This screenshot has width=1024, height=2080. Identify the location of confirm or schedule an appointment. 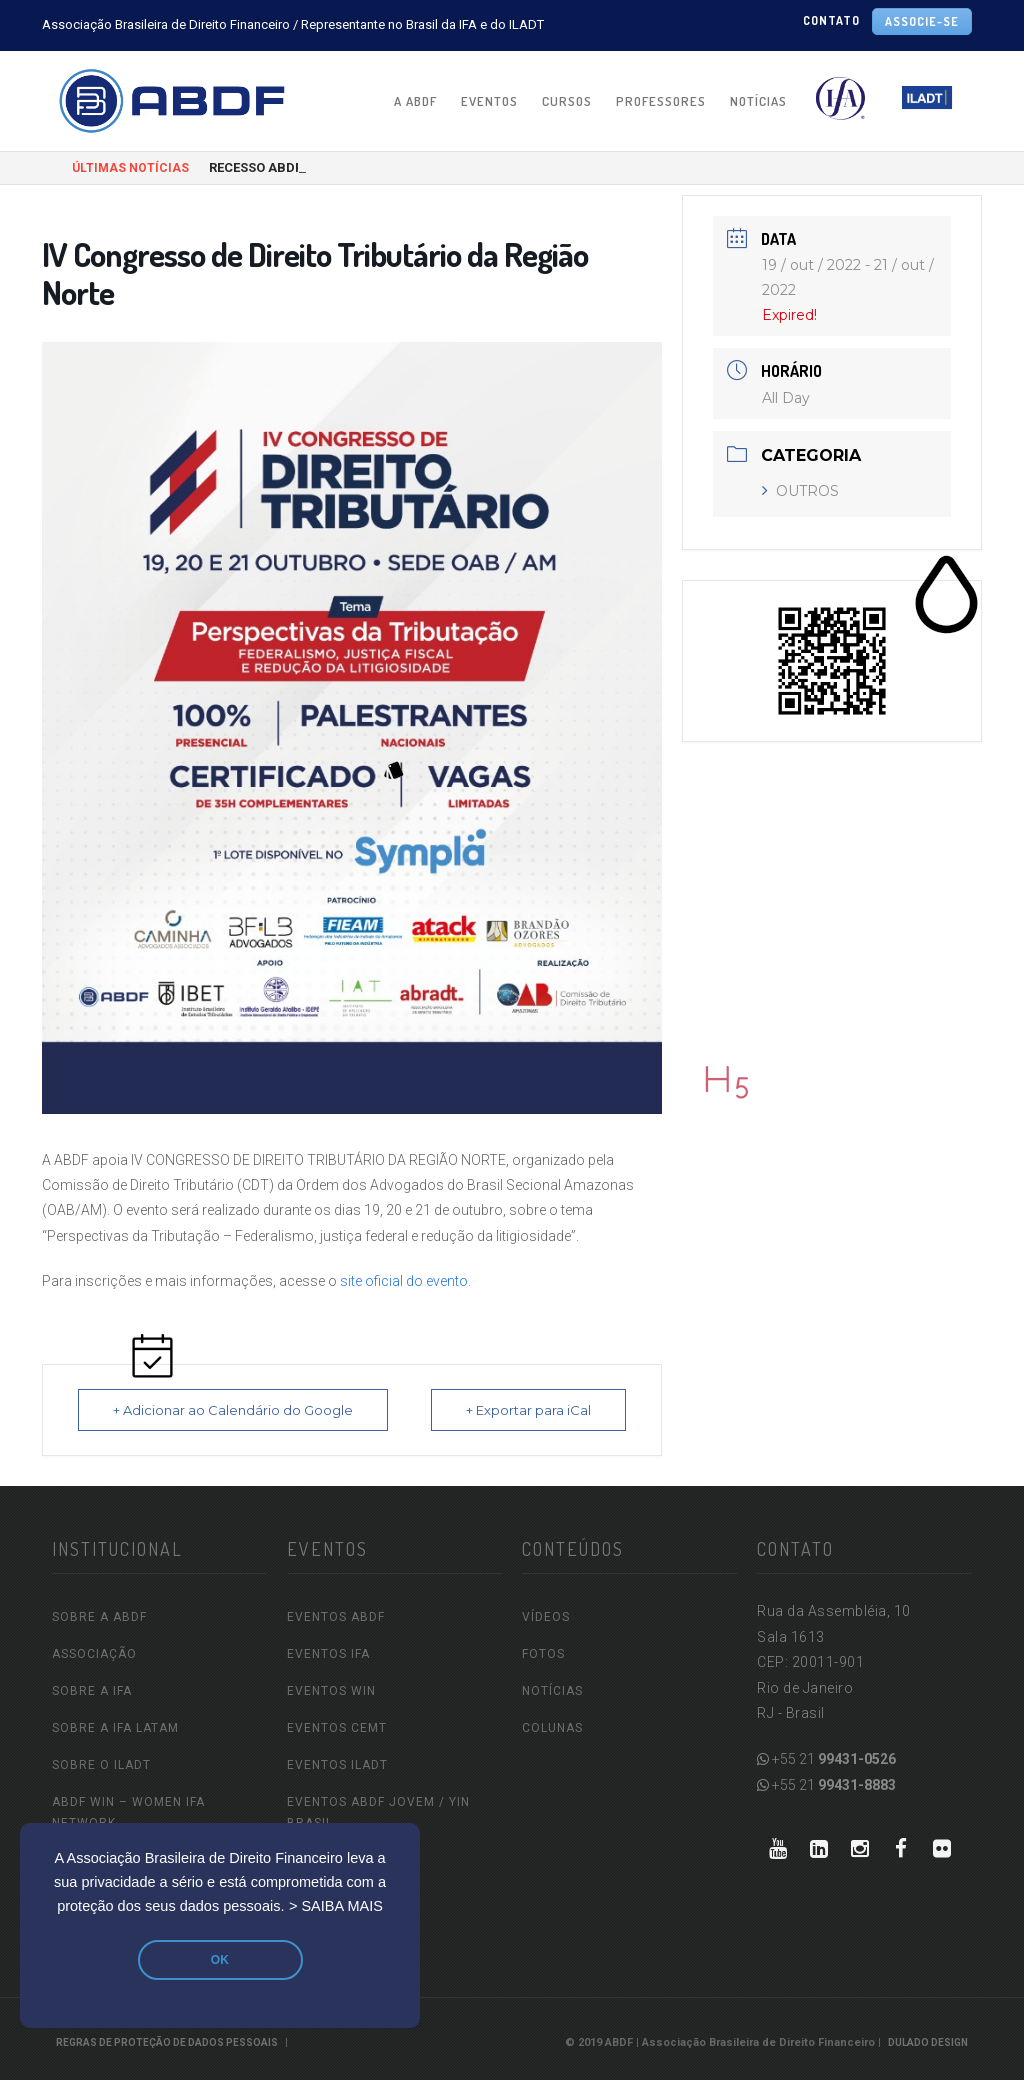
(152, 1357).